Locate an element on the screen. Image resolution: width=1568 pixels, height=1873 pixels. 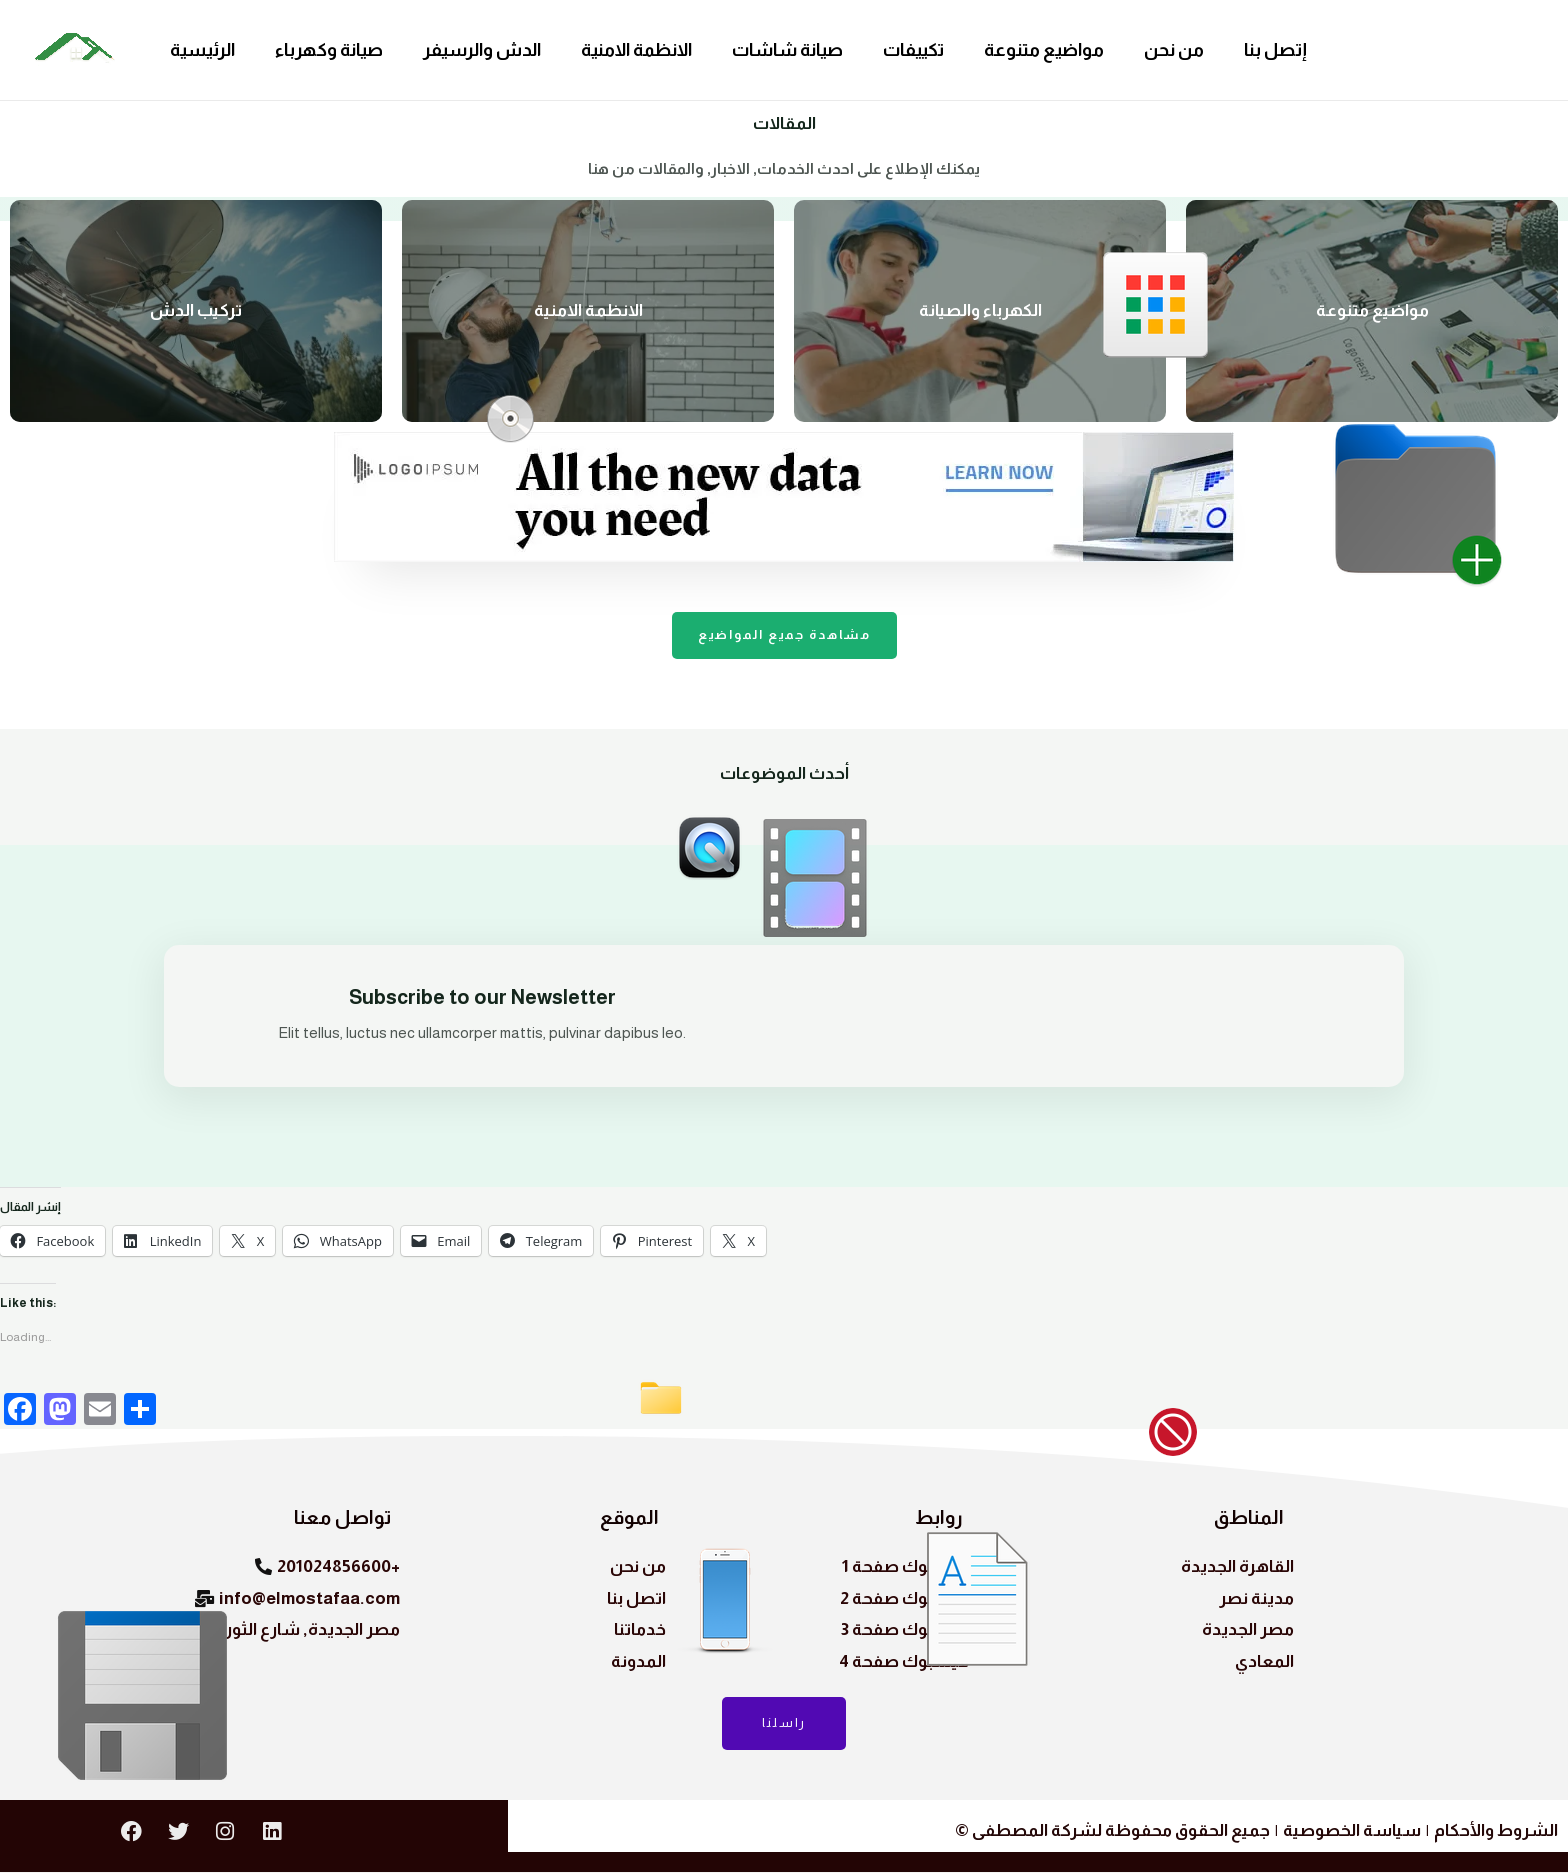
open video player or media library is located at coordinates (815, 878).